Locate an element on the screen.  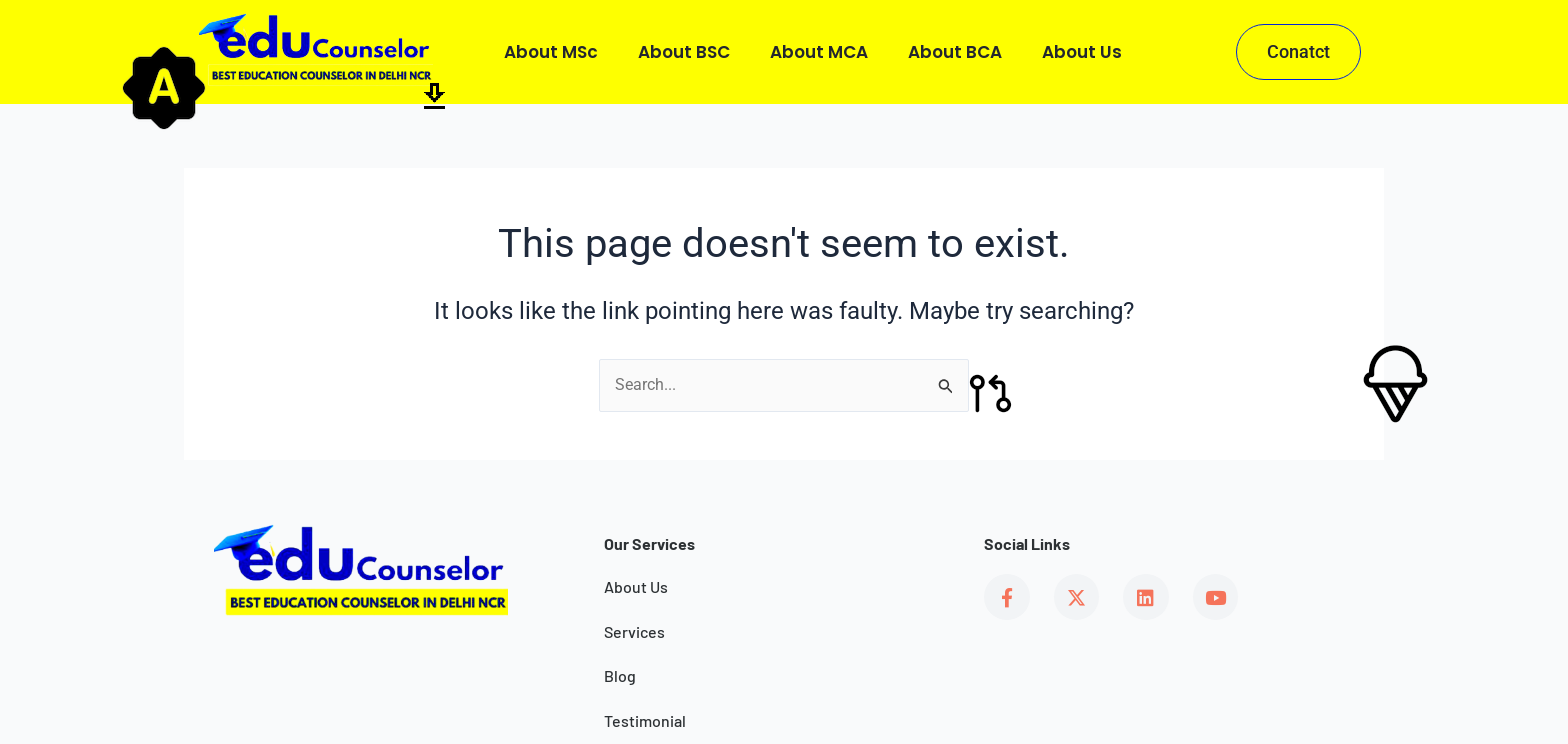
download a file is located at coordinates (434, 96).